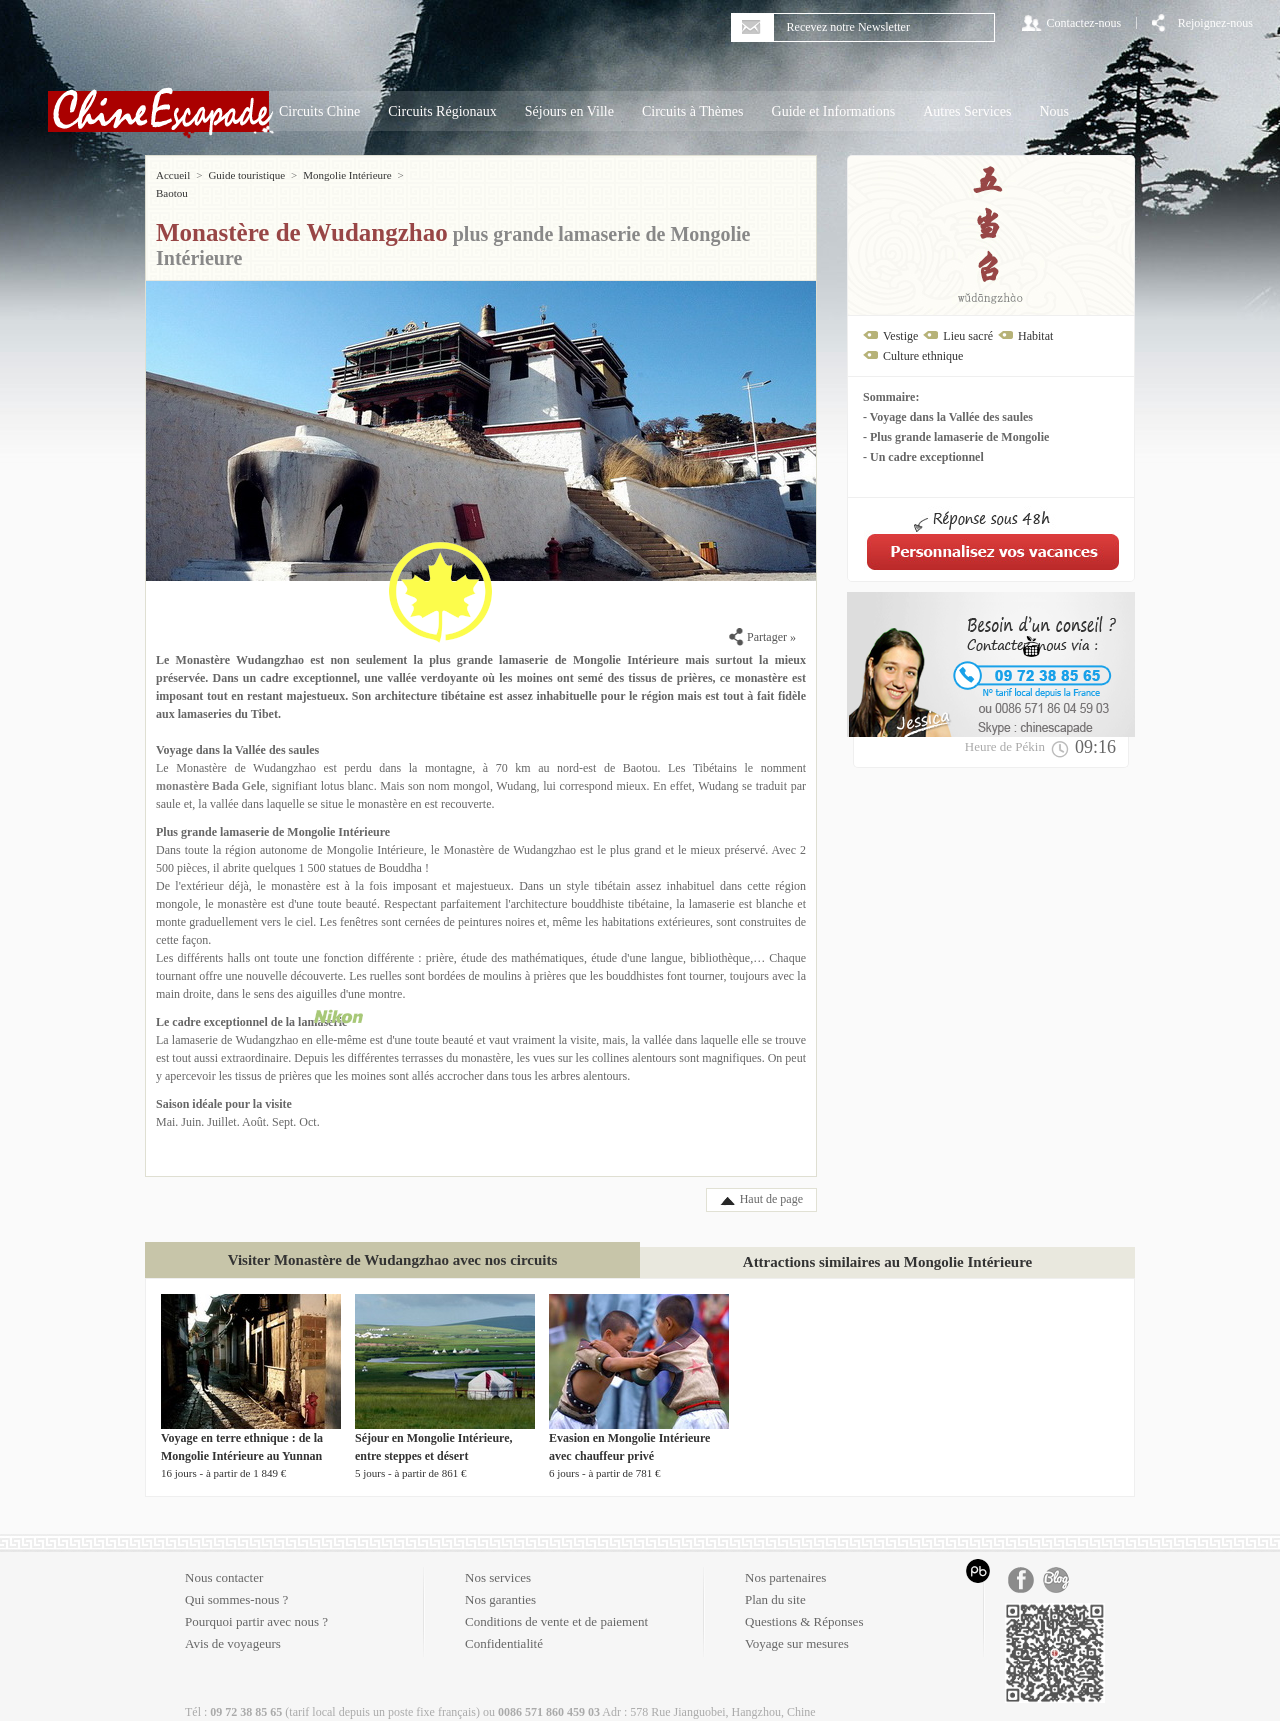 Image resolution: width=1280 pixels, height=1721 pixels. What do you see at coordinates (440, 592) in the screenshot?
I see `open the Air Canada app or website` at bounding box center [440, 592].